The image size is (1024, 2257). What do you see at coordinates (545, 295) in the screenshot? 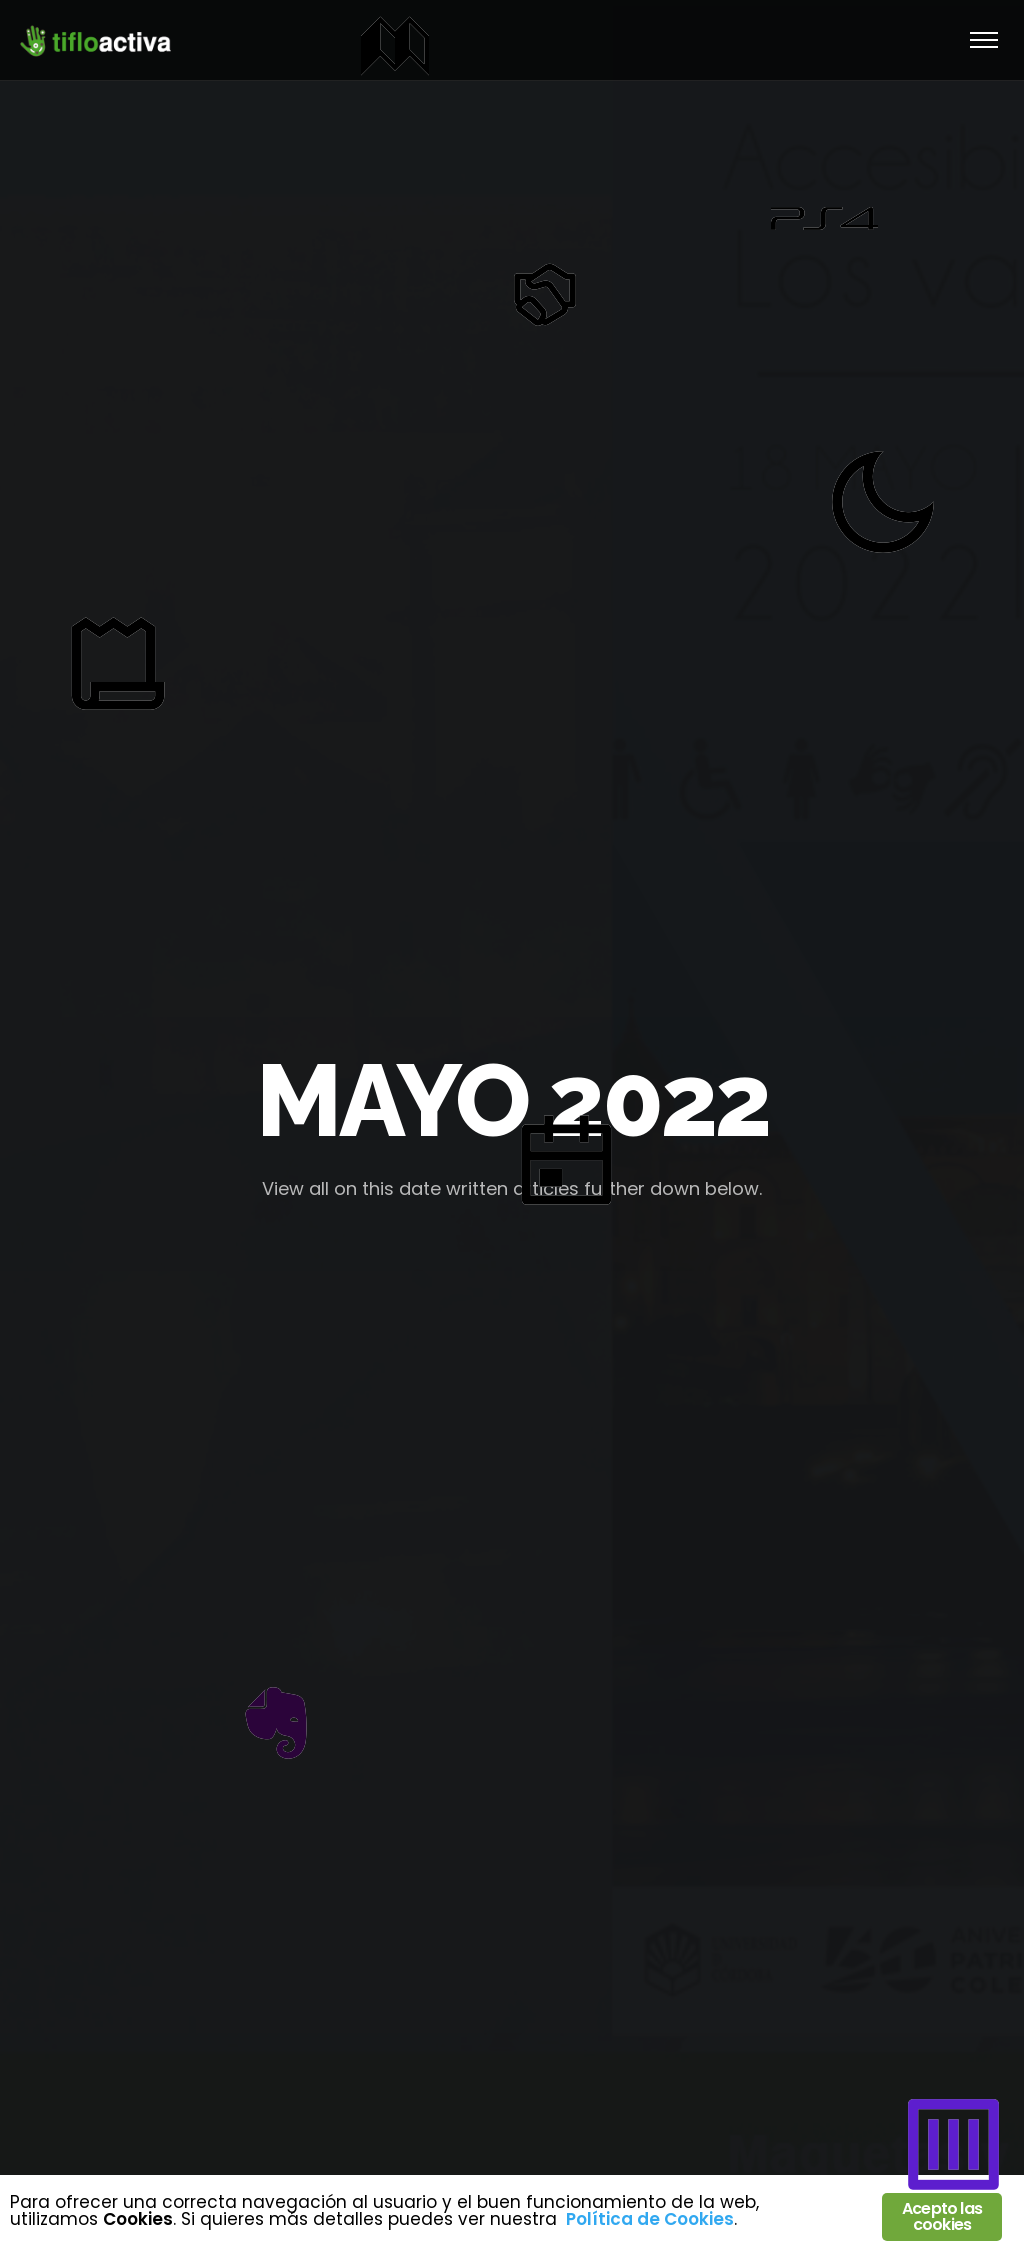
I see `indicates a partnership or collaboration` at bounding box center [545, 295].